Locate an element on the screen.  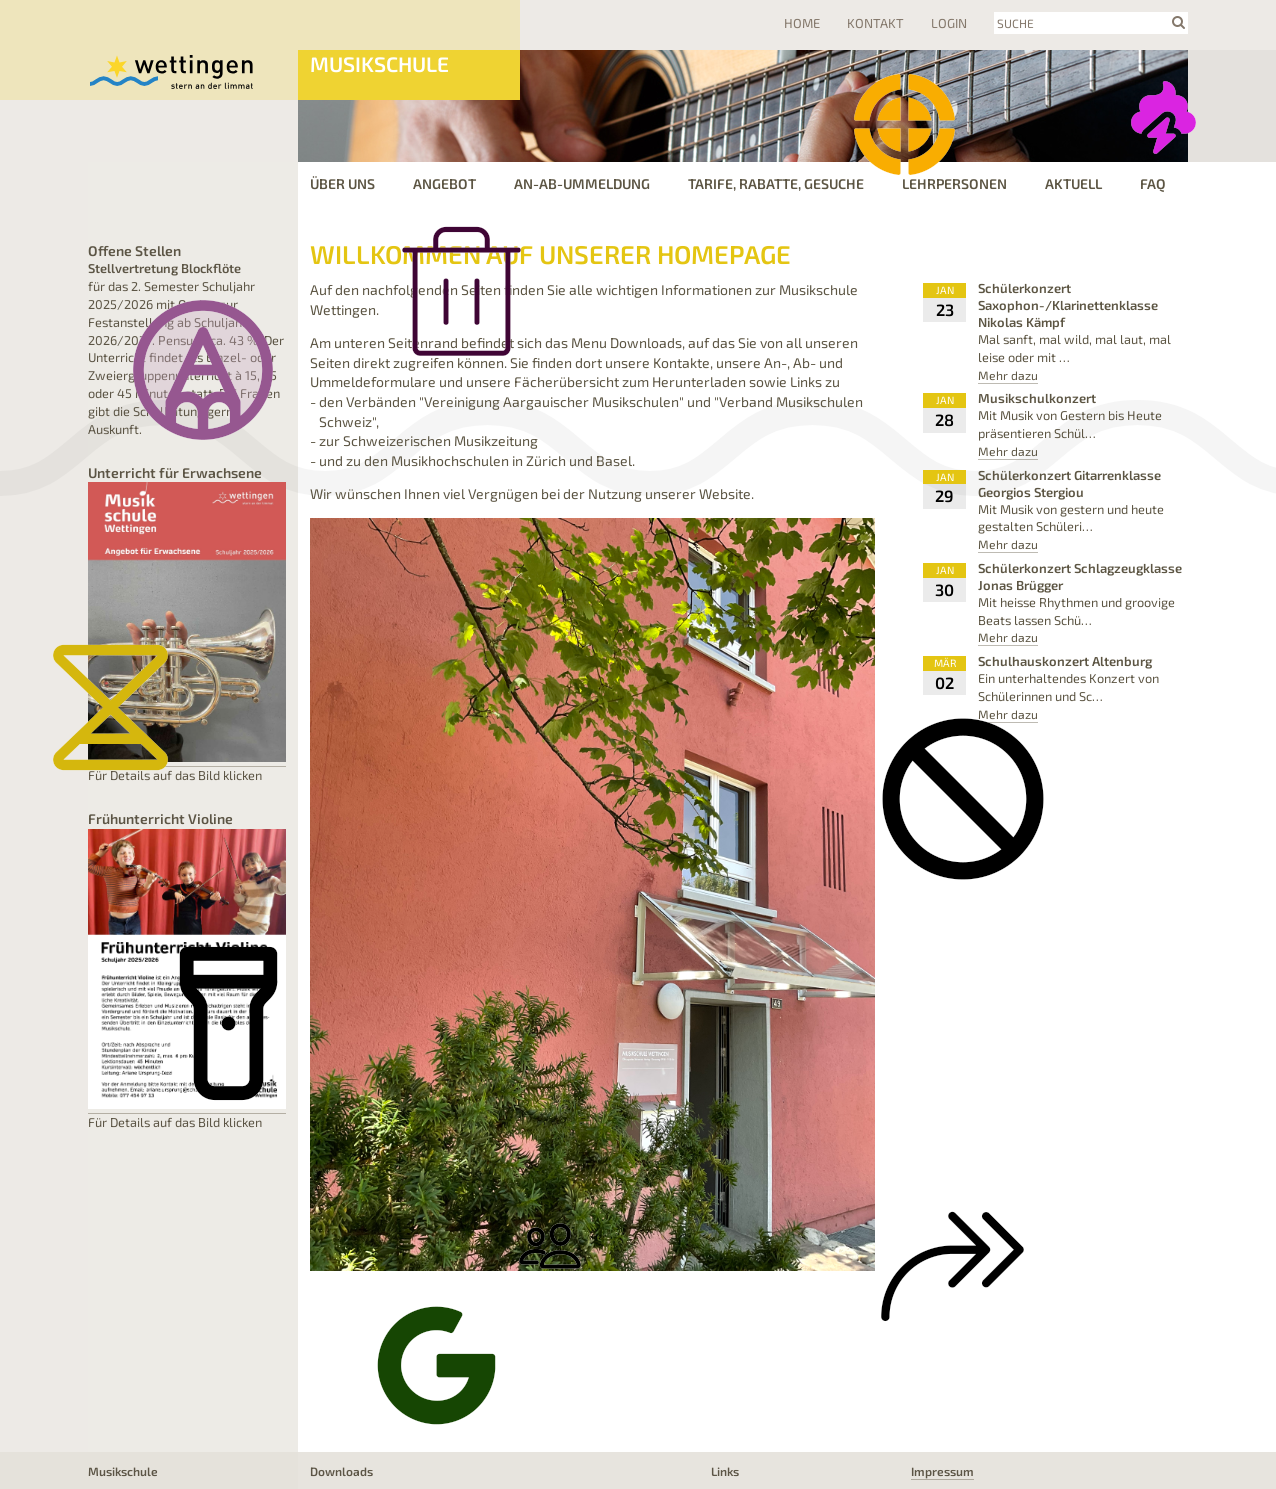
indicates a blocked or prohibited action is located at coordinates (963, 799).